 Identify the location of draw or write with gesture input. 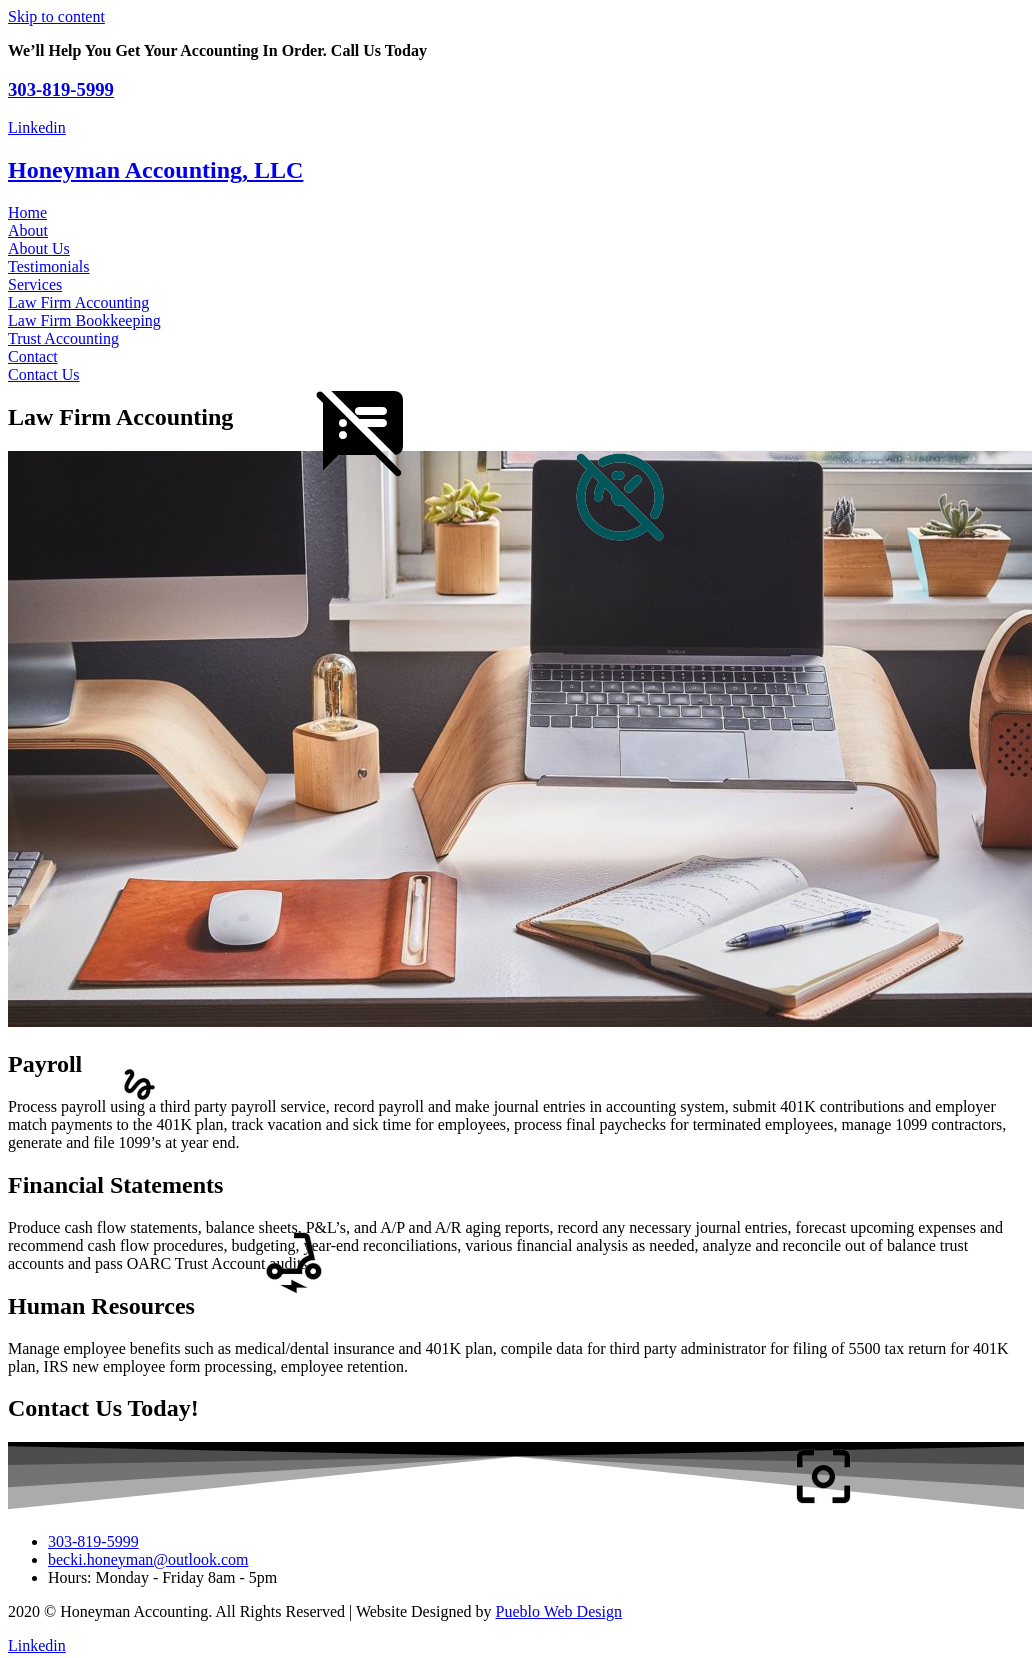
(139, 1084).